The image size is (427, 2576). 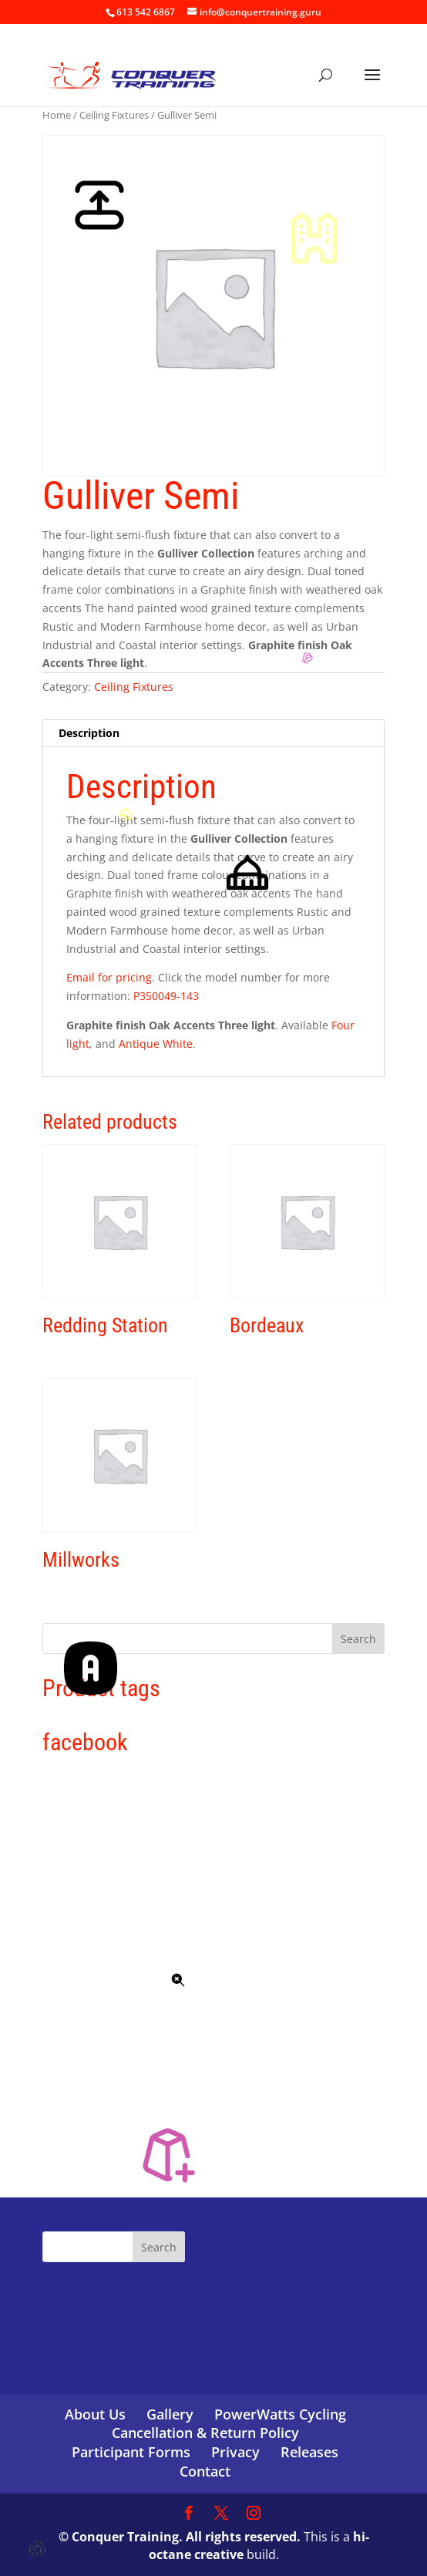 I want to click on select font style or text formatting option, so click(x=90, y=1668).